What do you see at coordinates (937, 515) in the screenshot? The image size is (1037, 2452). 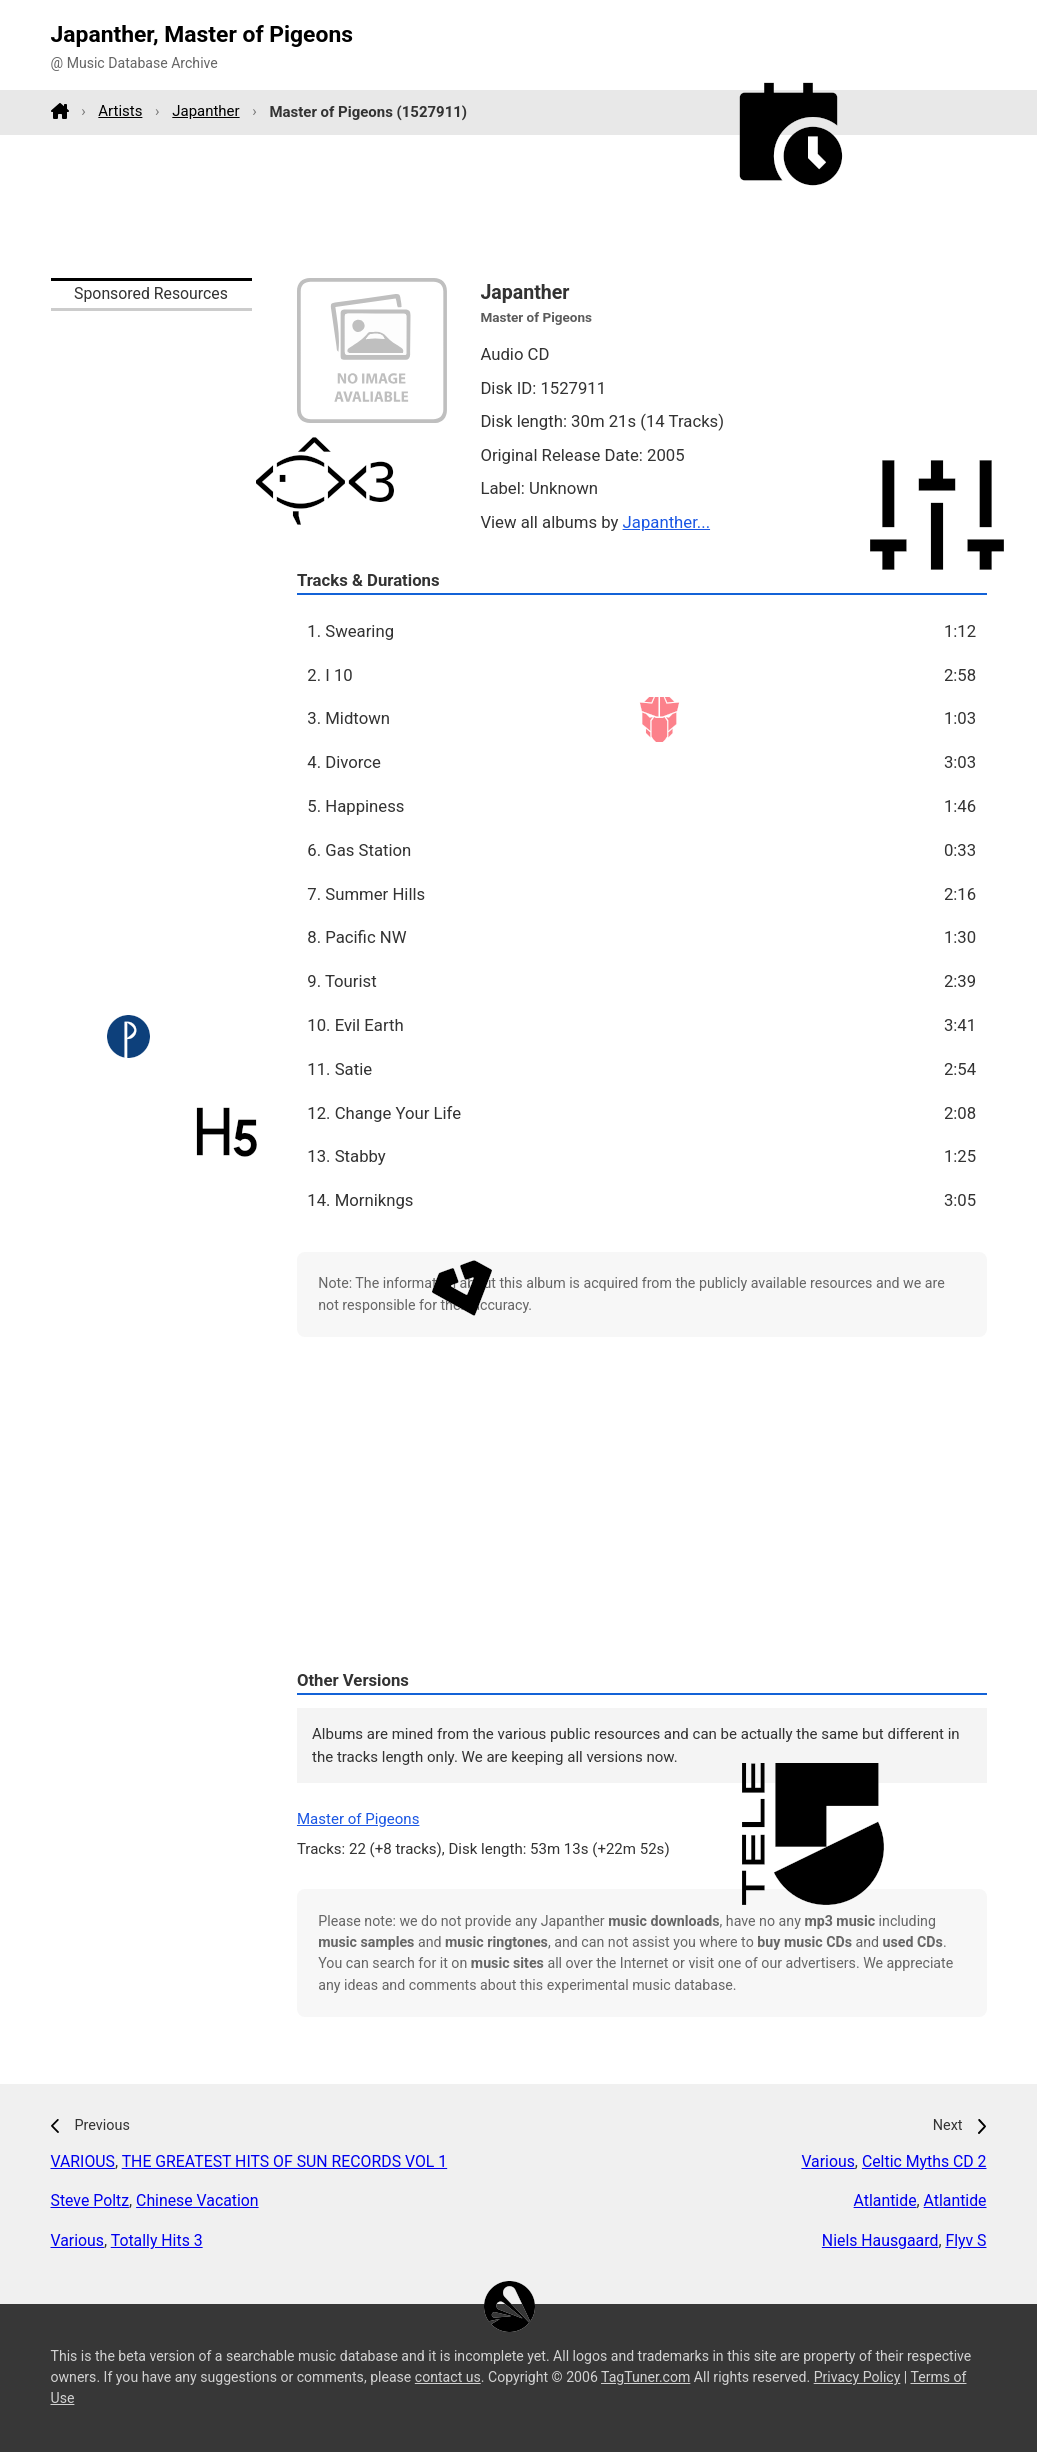 I see `access audio or sound settings` at bounding box center [937, 515].